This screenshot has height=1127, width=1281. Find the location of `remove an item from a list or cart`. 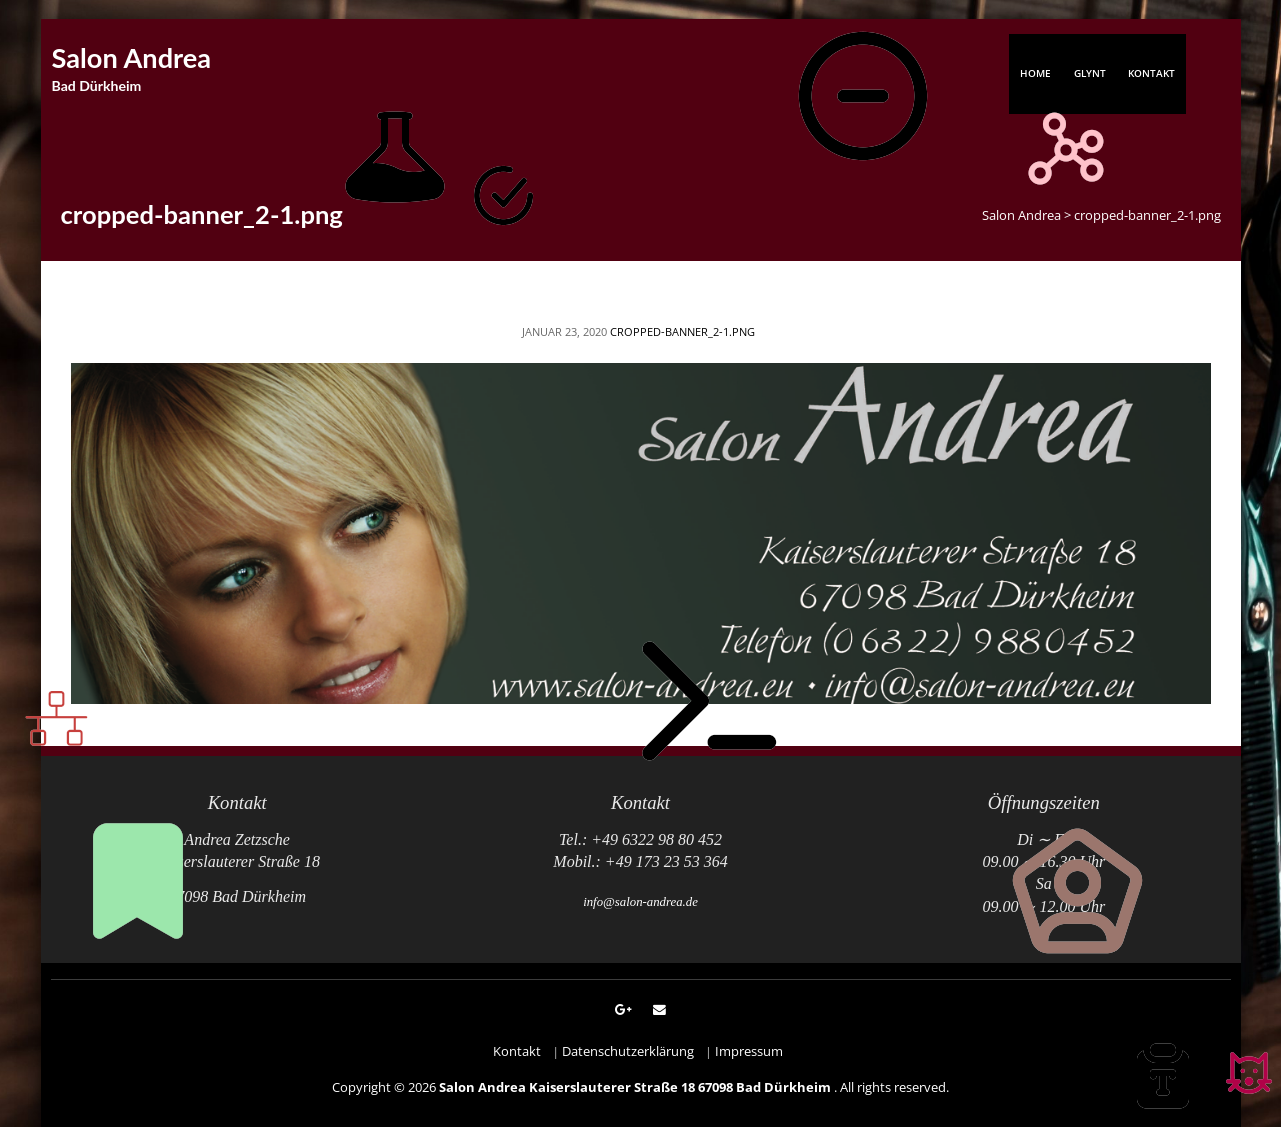

remove an item from a list or cart is located at coordinates (863, 96).